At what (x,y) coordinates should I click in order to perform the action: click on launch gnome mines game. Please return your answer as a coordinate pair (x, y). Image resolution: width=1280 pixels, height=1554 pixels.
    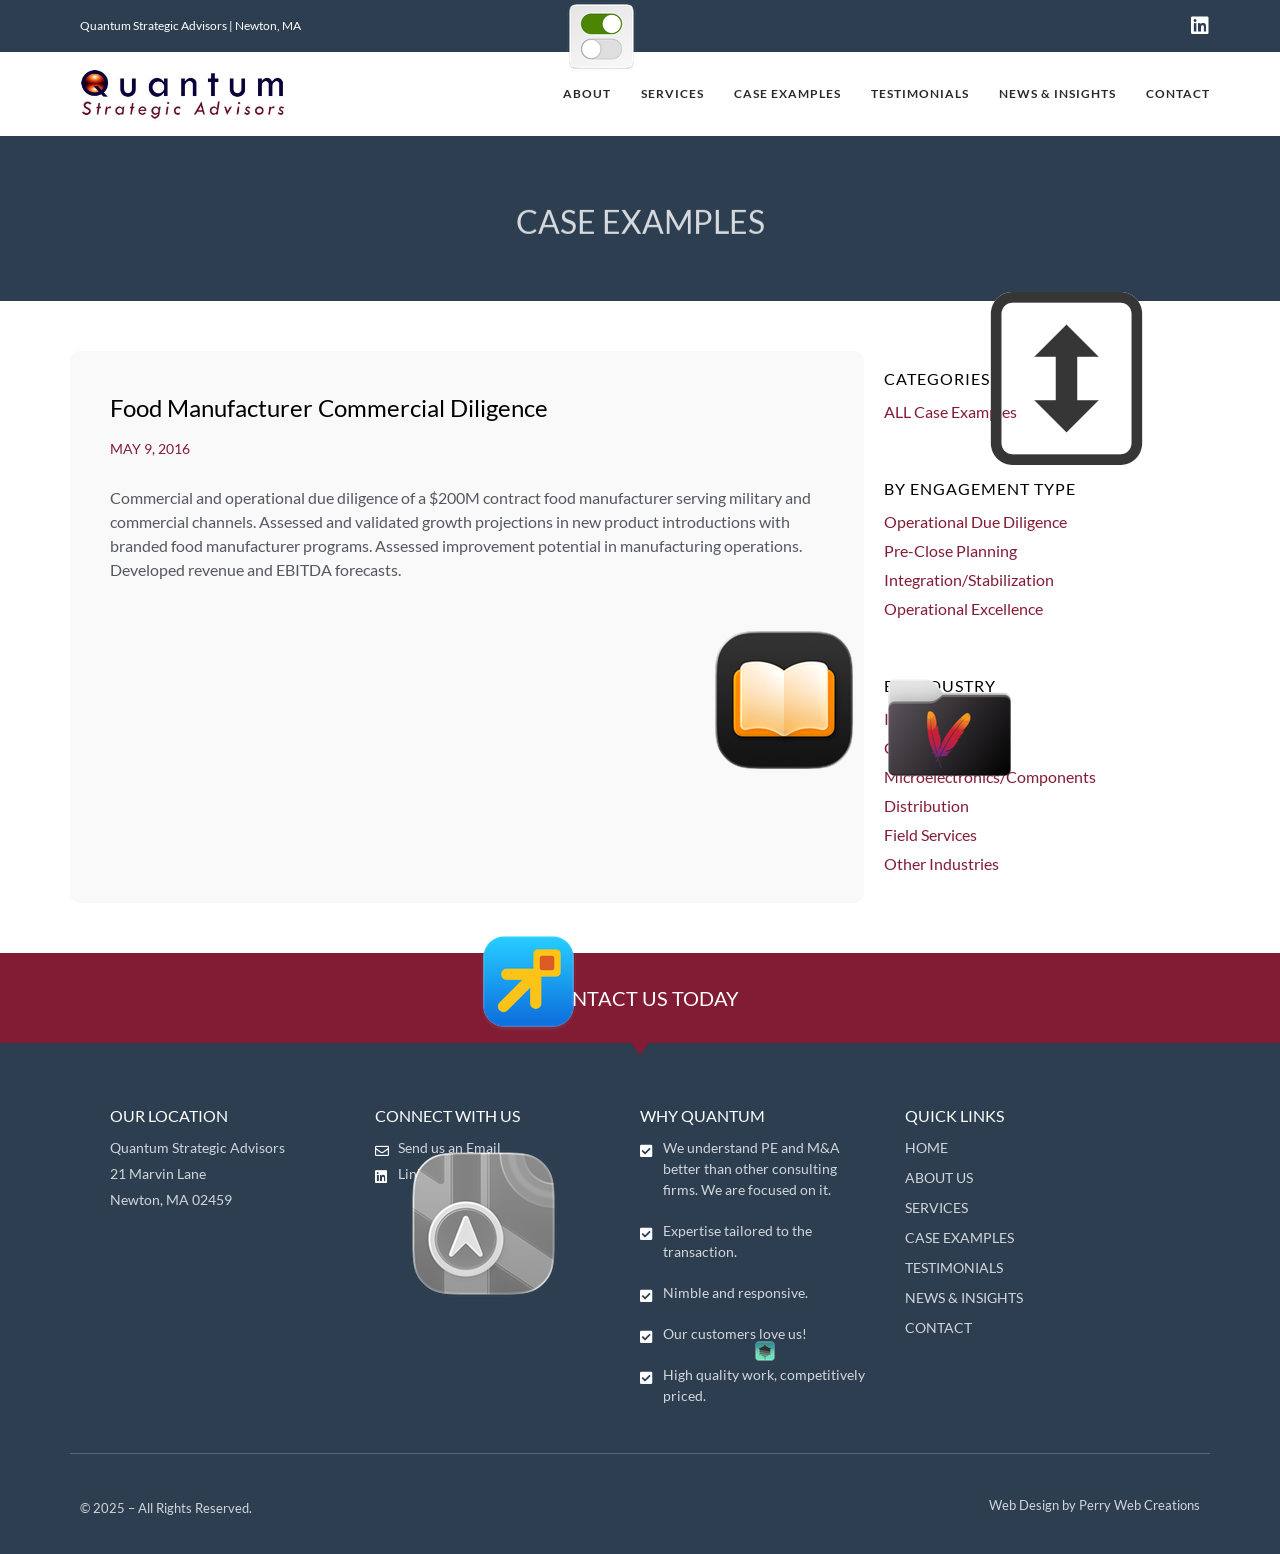
    Looking at the image, I should click on (765, 1351).